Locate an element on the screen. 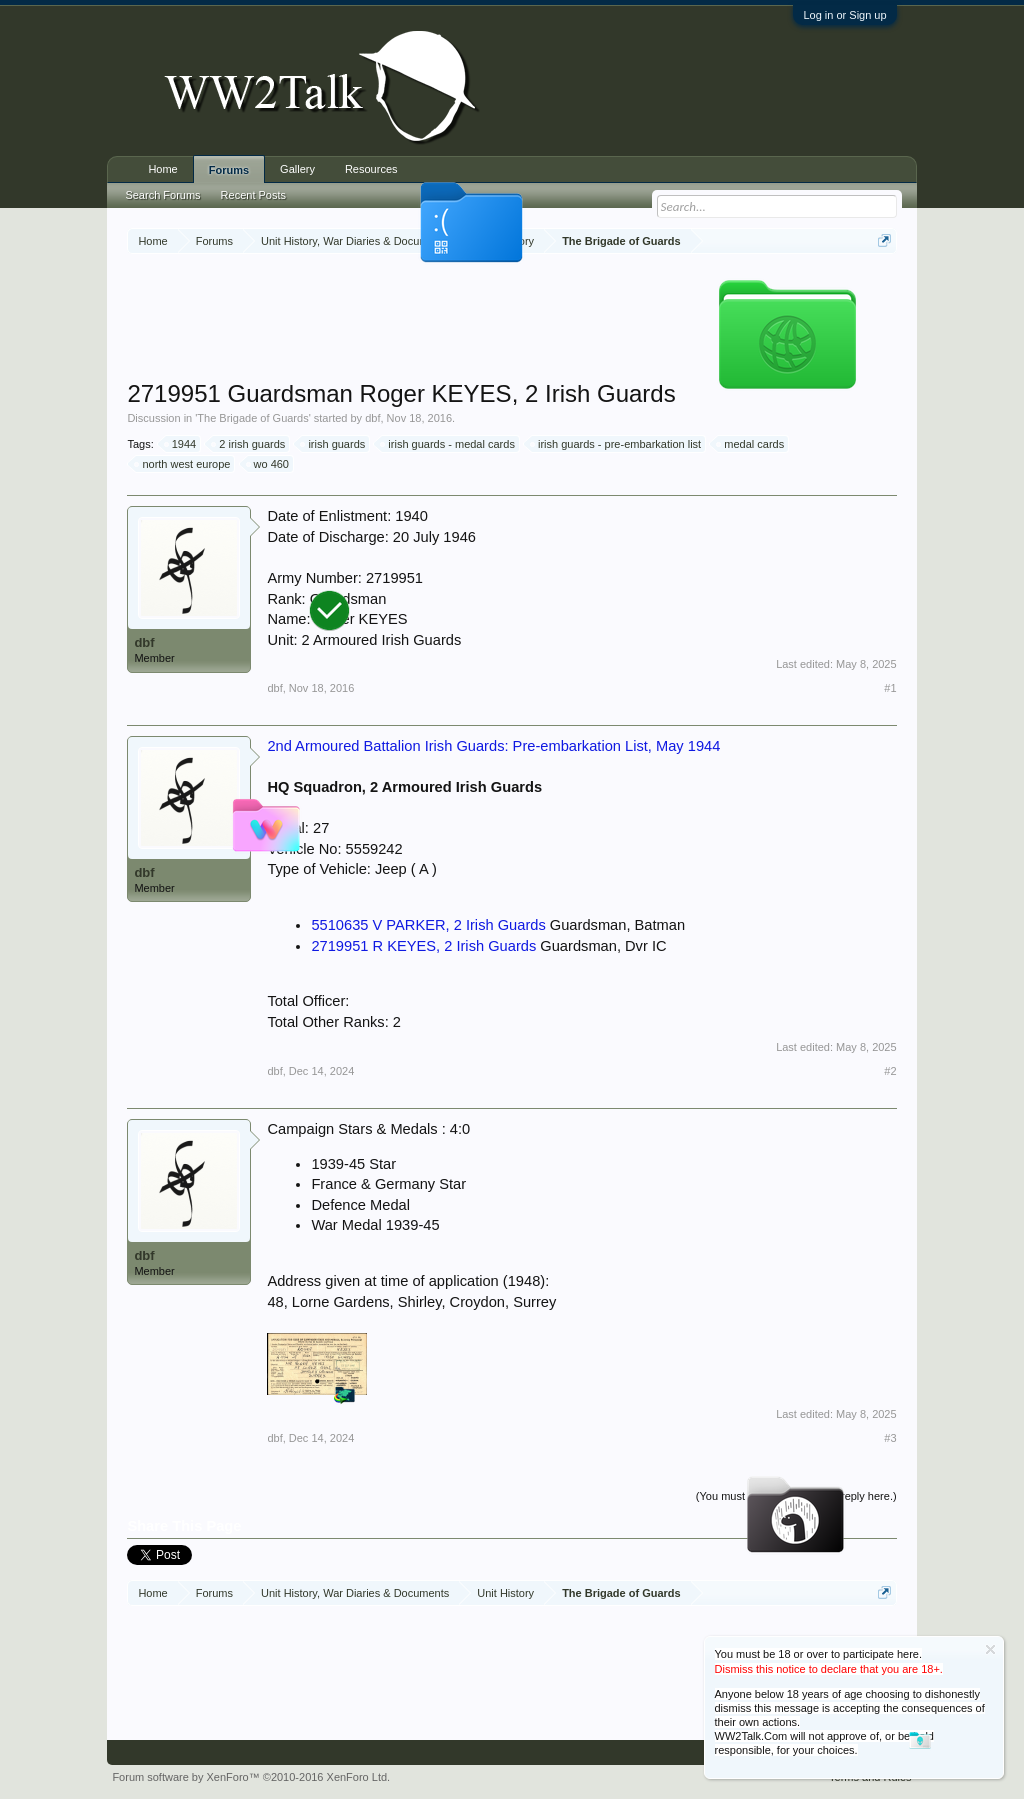 The image size is (1024, 1799). open alienware game files folder is located at coordinates (920, 1741).